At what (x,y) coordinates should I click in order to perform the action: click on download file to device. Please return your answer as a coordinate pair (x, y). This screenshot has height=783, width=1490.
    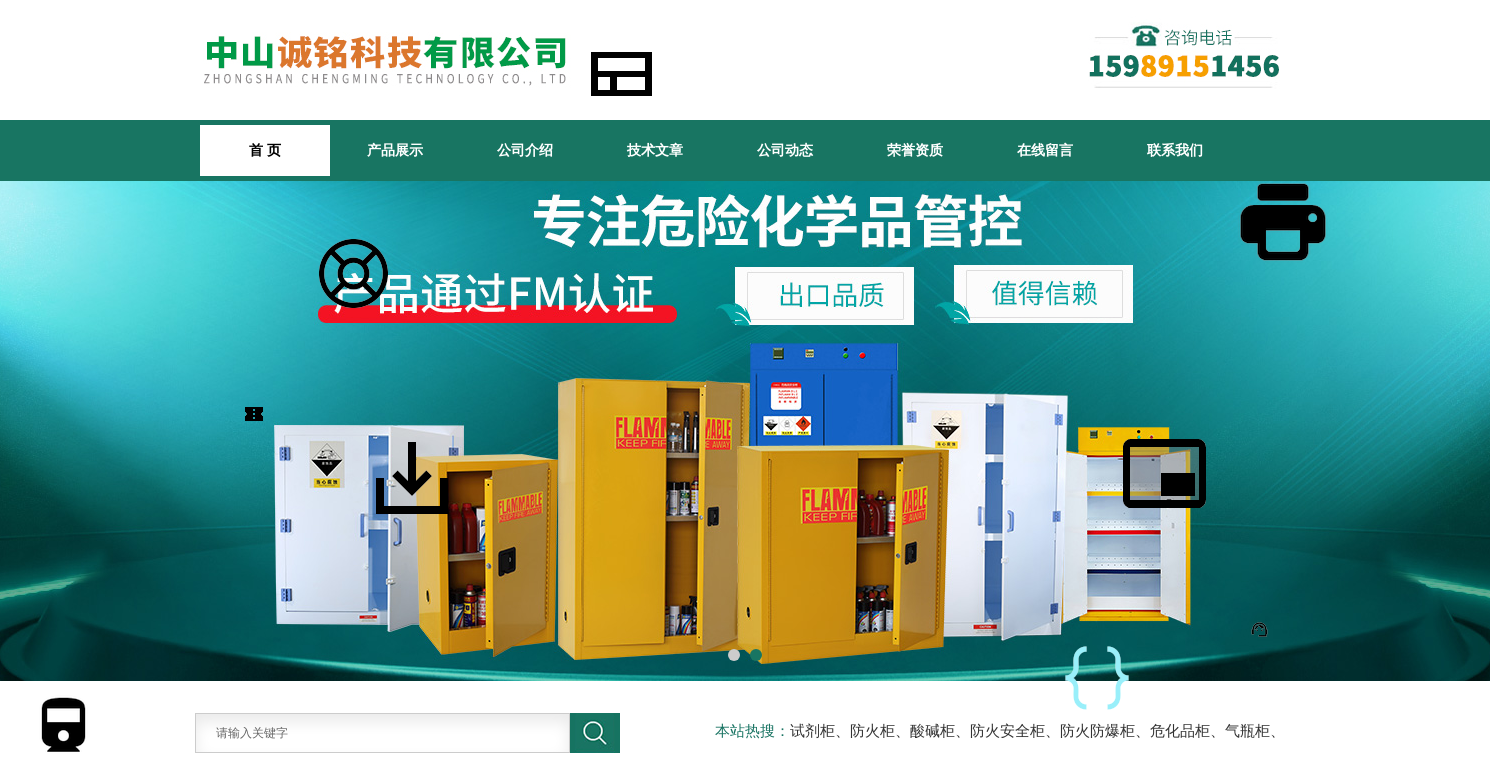
    Looking at the image, I should click on (412, 478).